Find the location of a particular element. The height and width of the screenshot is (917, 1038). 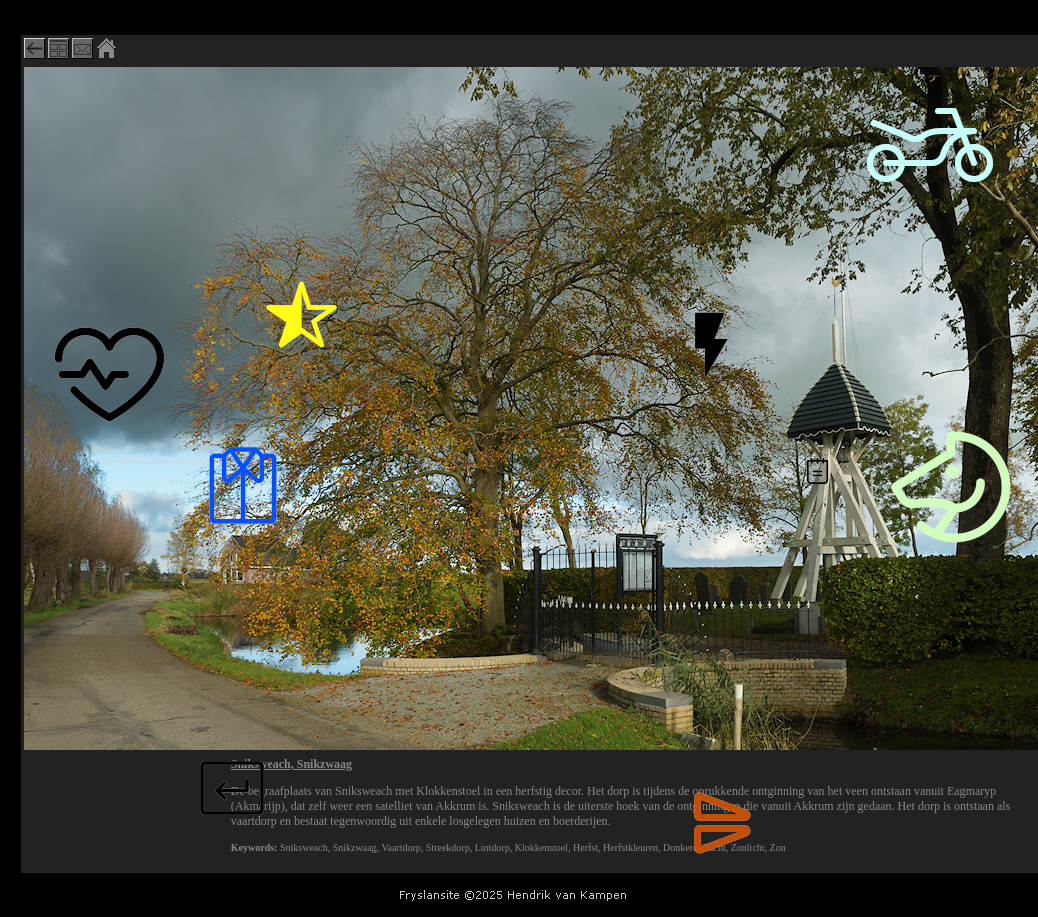

press enter or return key is located at coordinates (232, 788).